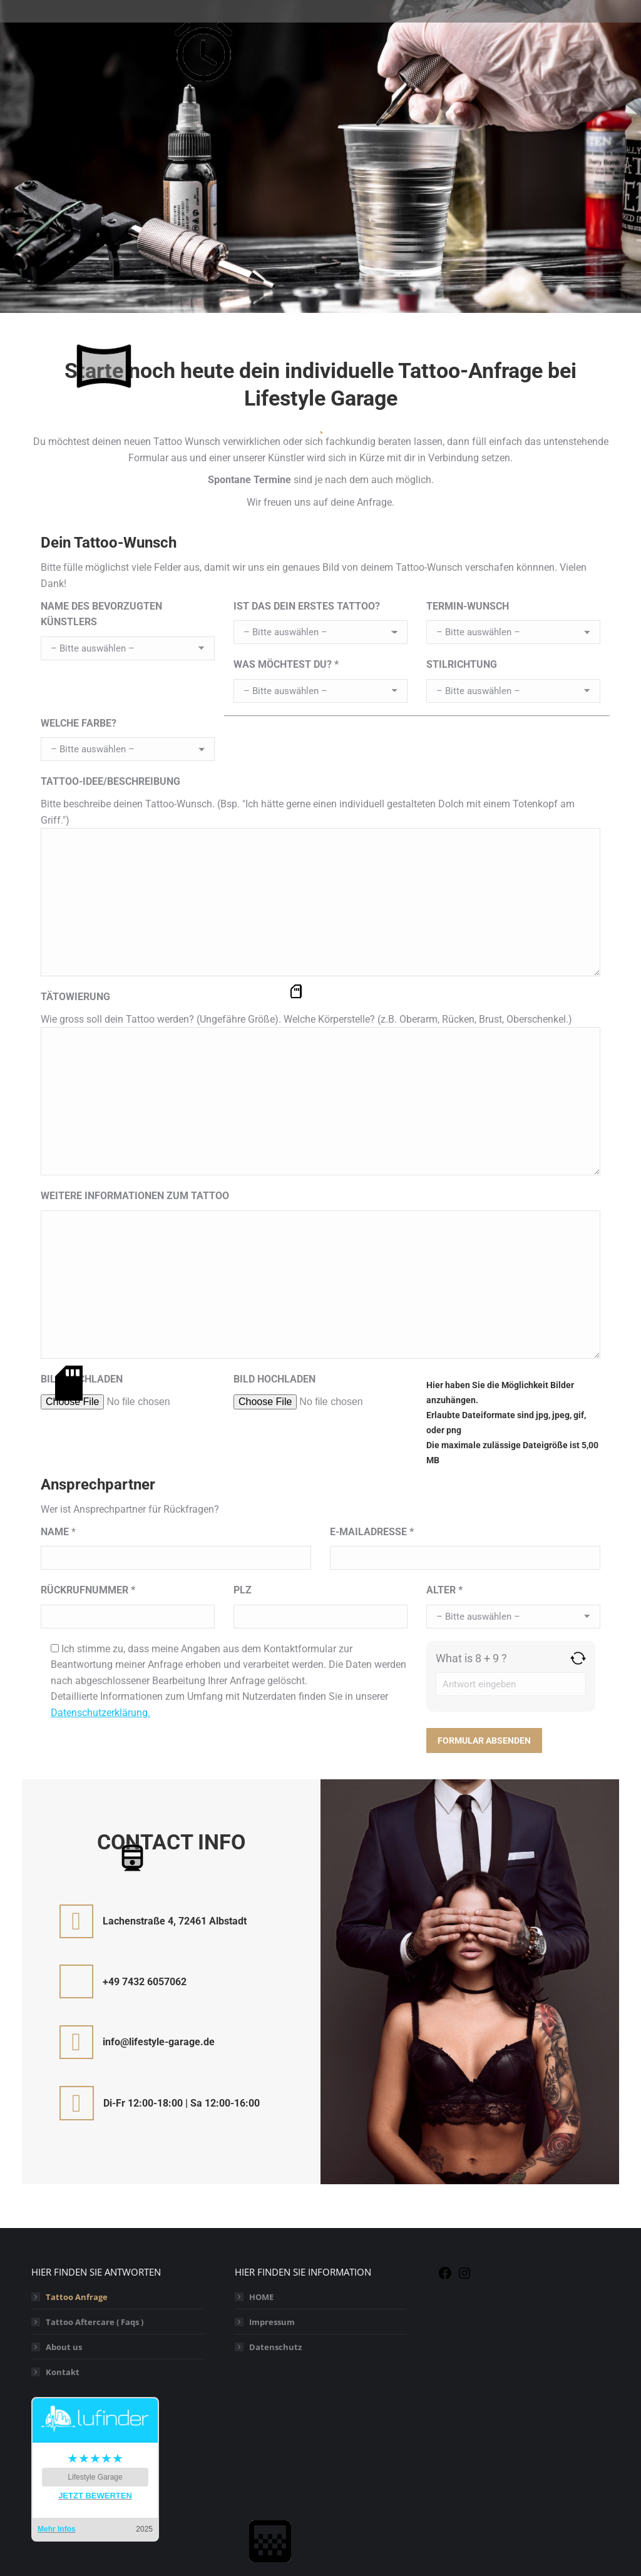 The image size is (641, 2576). I want to click on apply a gradient effect to an image, so click(270, 2541).